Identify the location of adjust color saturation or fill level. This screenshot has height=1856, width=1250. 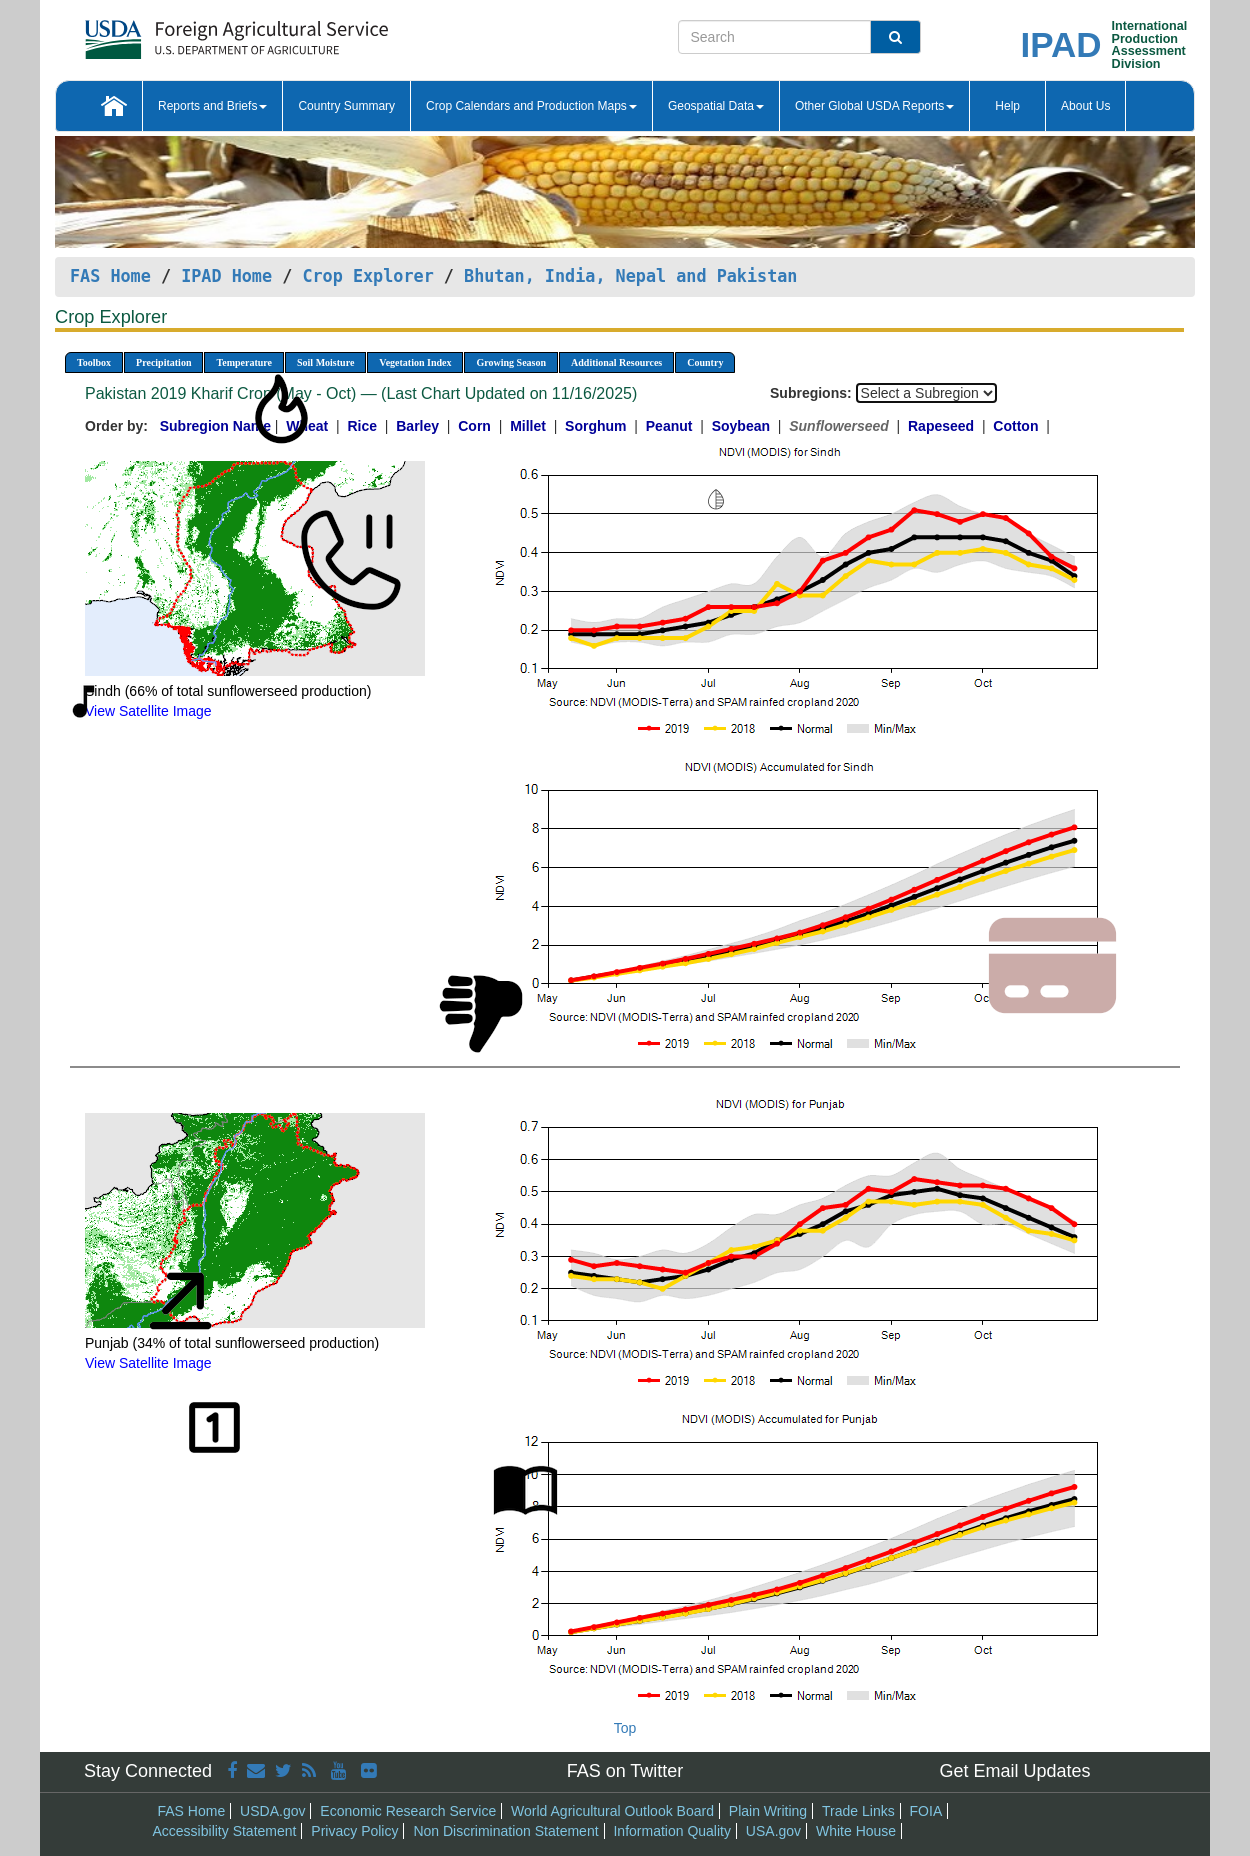
(716, 500).